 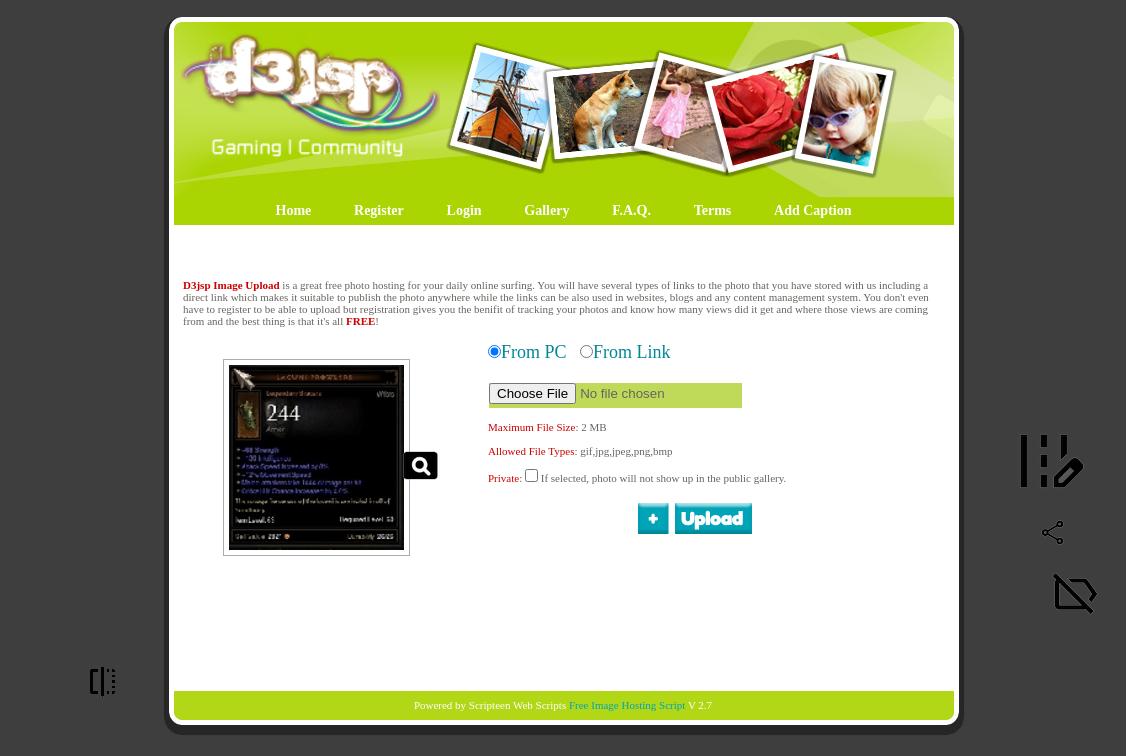 What do you see at coordinates (420, 465) in the screenshot?
I see `search within the current page or document` at bounding box center [420, 465].